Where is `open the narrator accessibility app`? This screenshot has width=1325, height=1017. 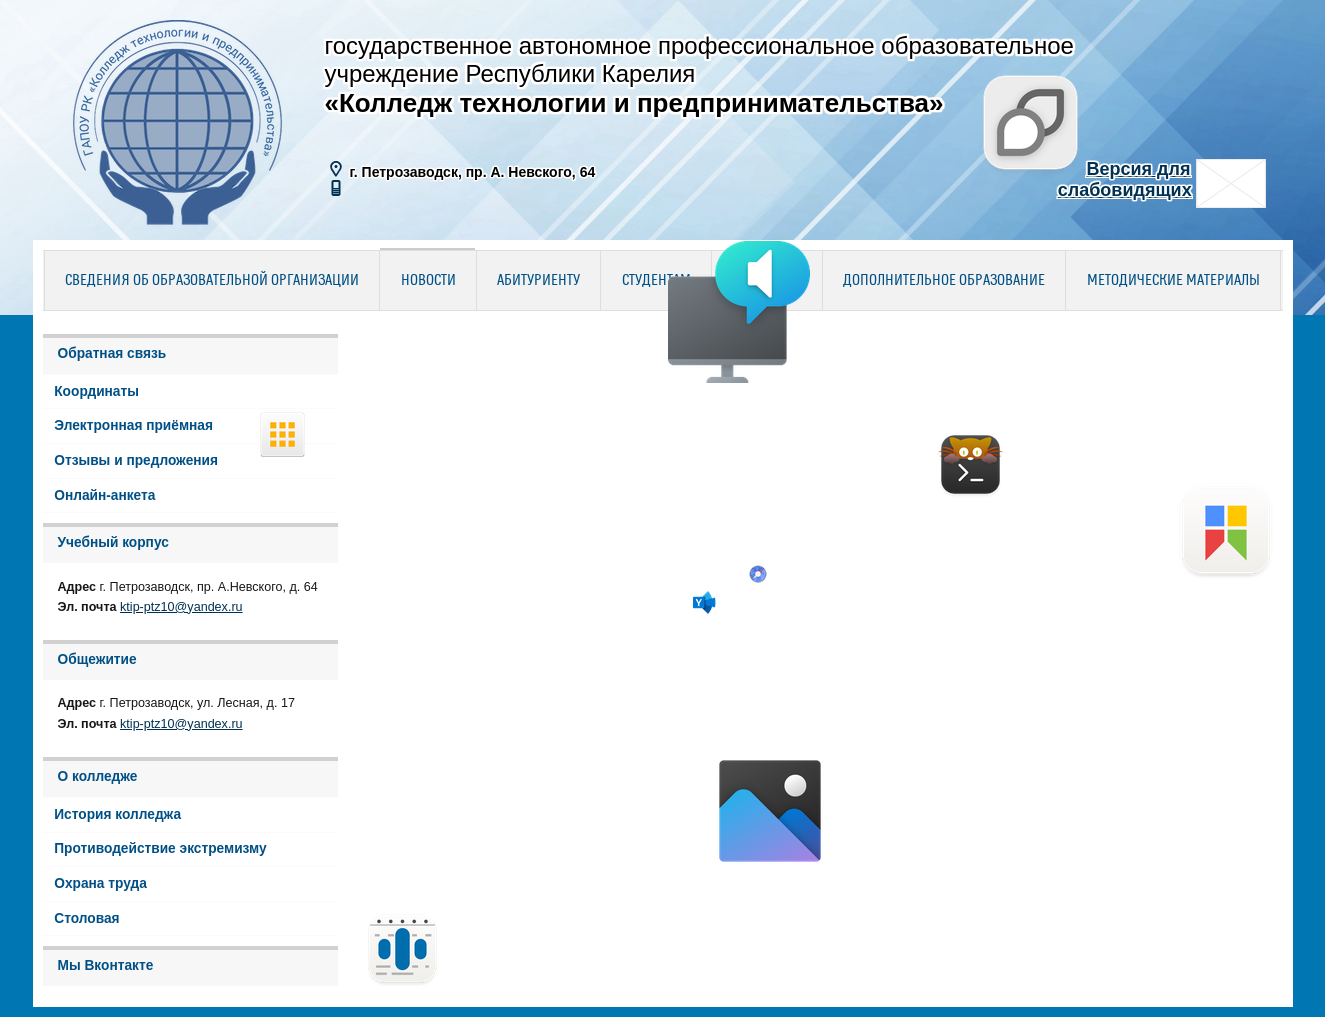
open the narrator accessibility app is located at coordinates (739, 312).